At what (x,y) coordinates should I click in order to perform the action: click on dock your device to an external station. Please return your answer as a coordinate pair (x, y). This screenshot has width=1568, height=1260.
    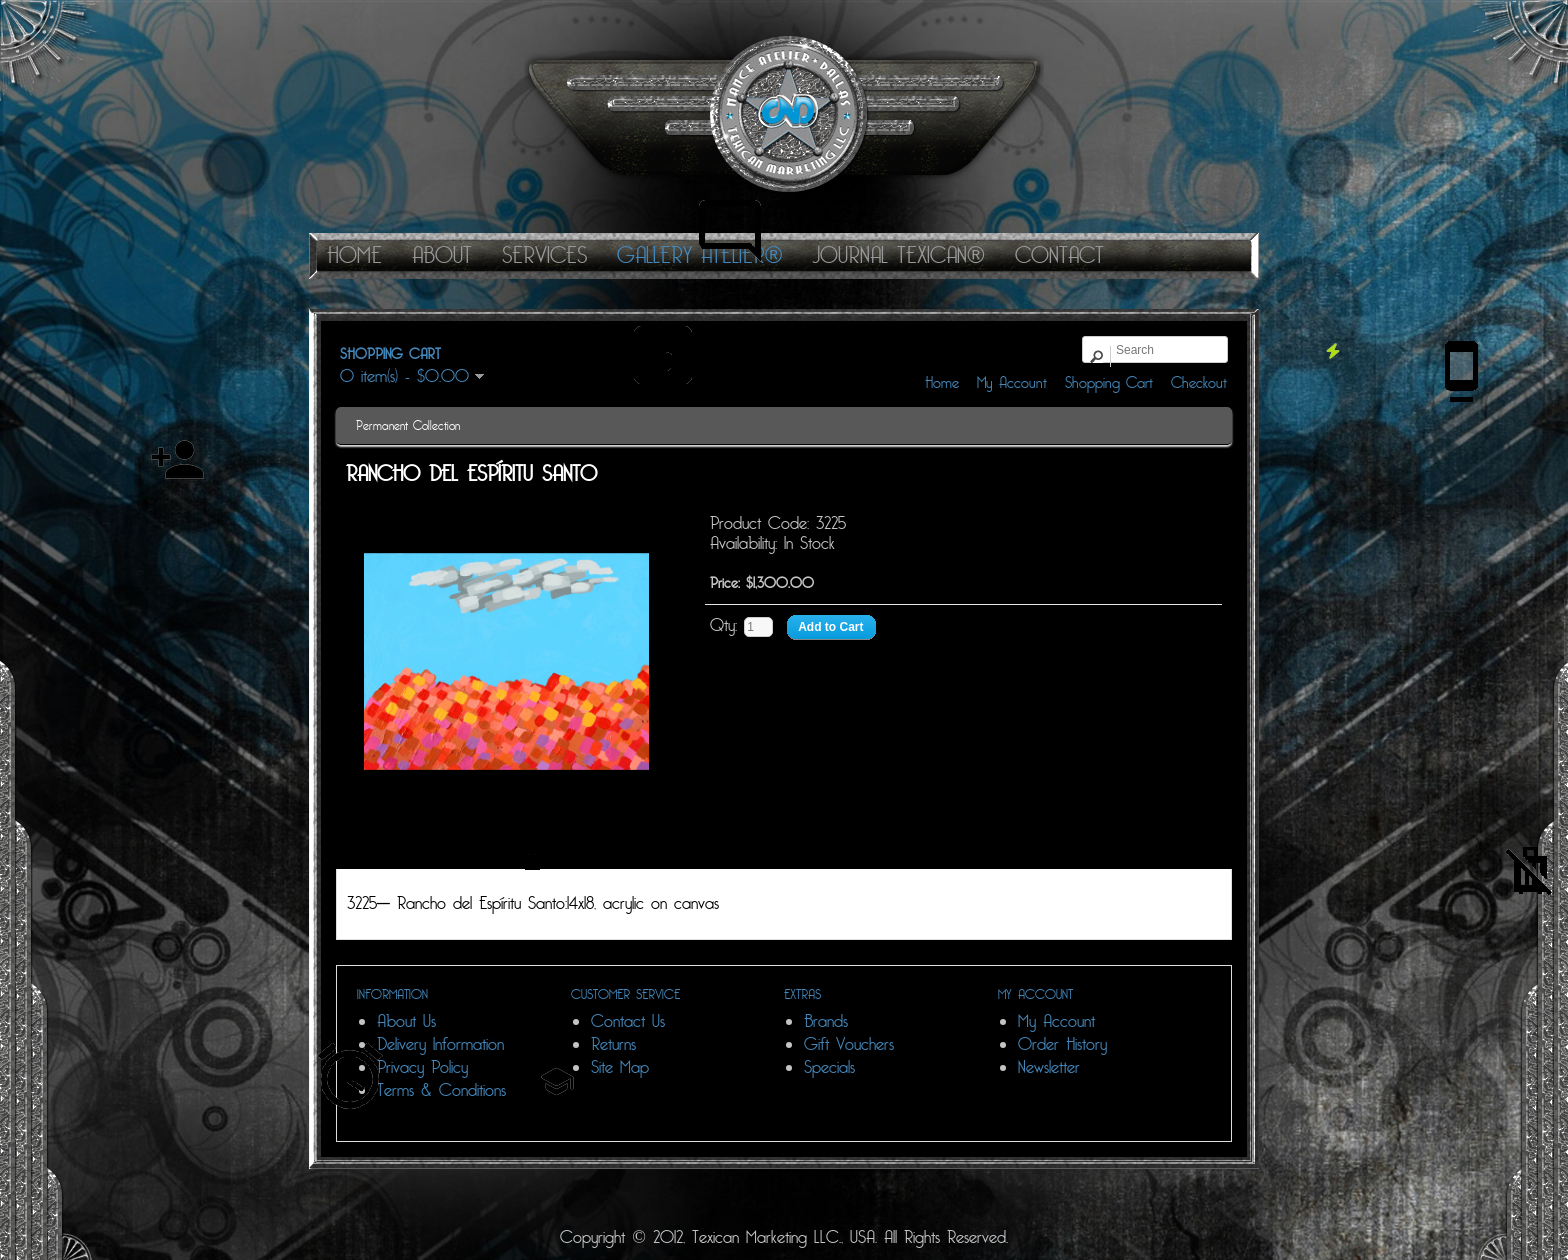
    Looking at the image, I should click on (1461, 371).